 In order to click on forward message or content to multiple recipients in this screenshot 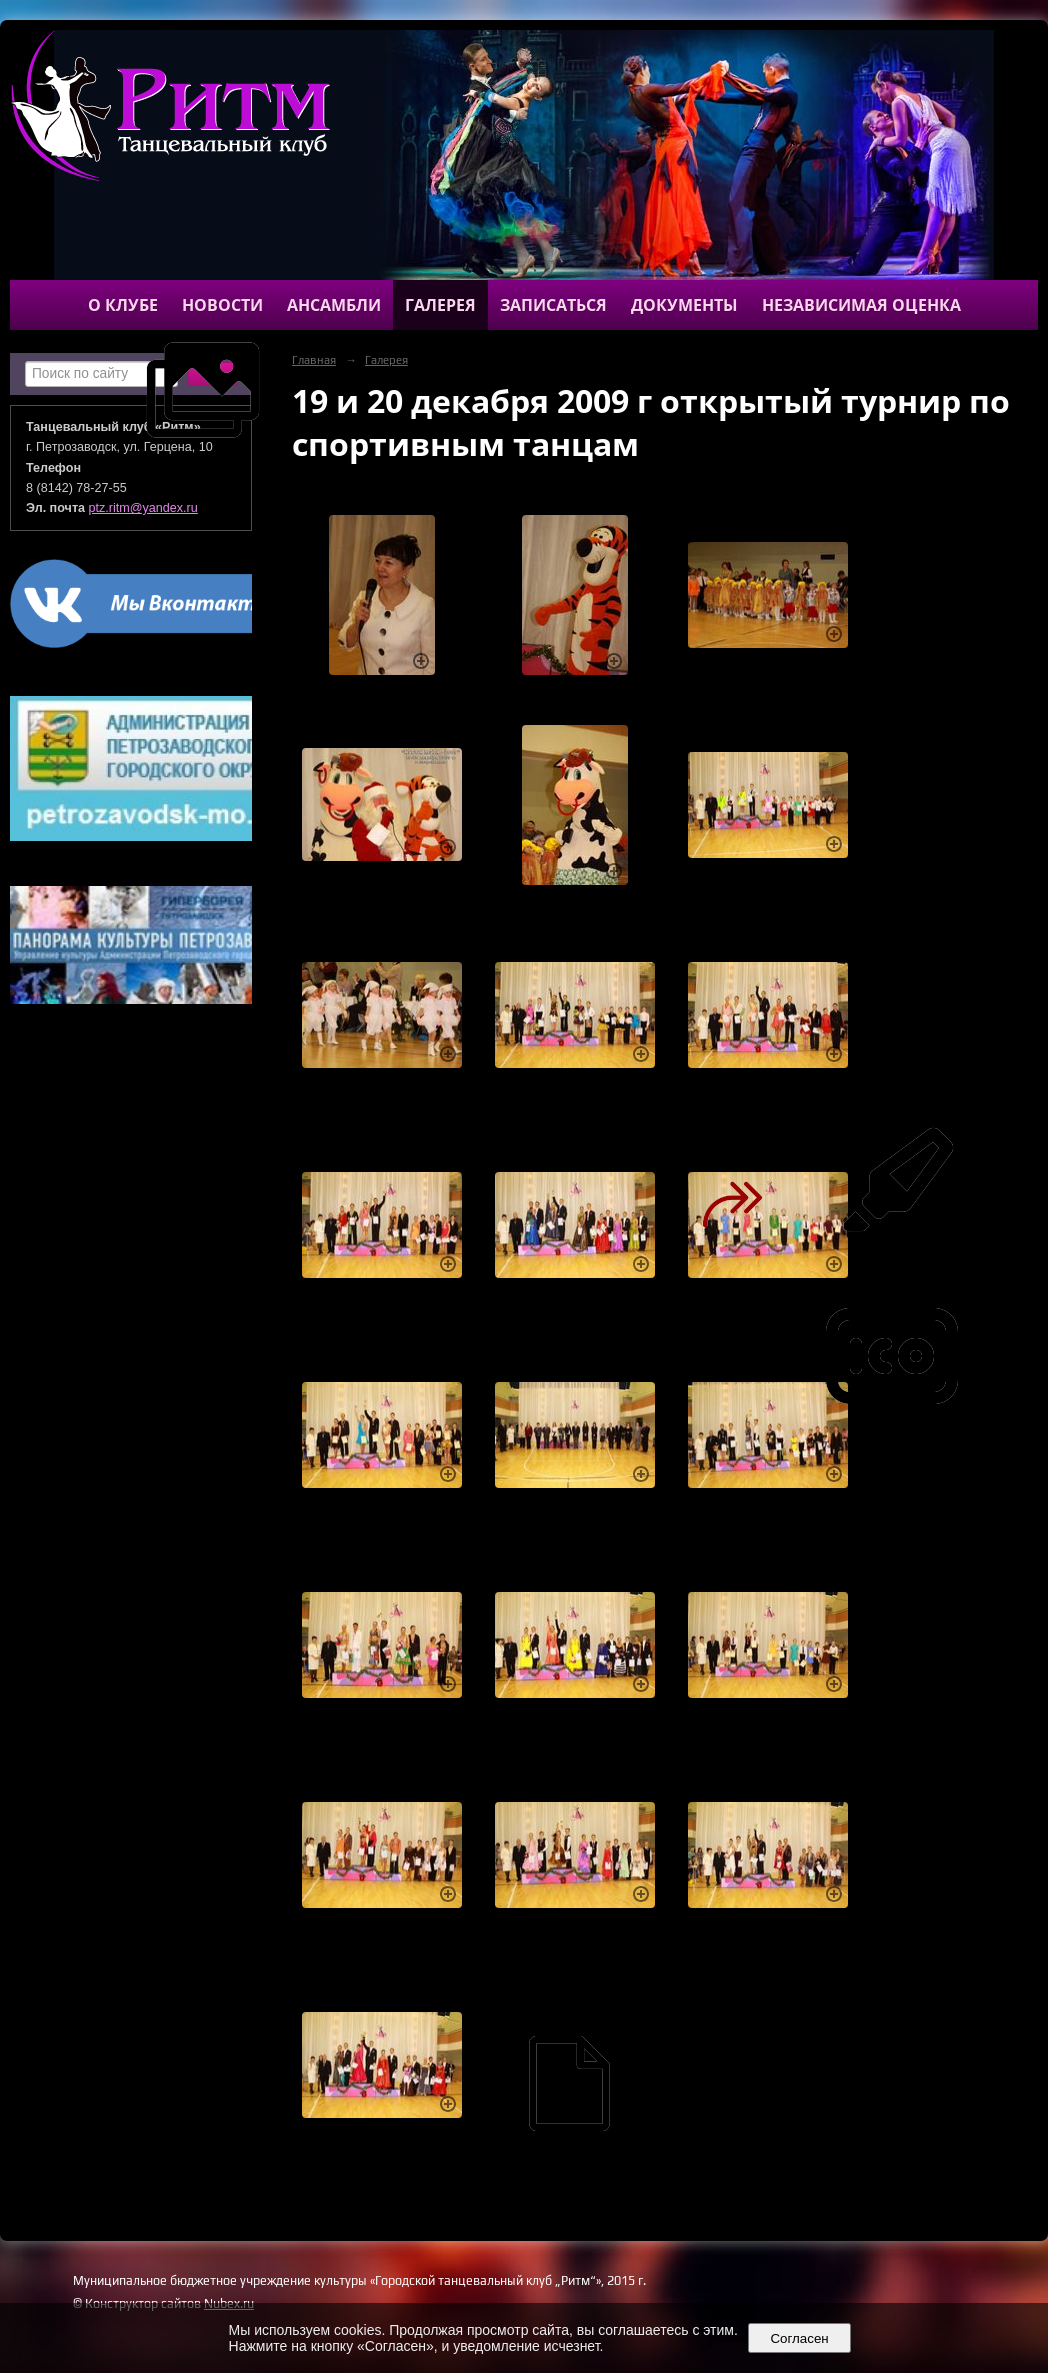, I will do `click(732, 1204)`.